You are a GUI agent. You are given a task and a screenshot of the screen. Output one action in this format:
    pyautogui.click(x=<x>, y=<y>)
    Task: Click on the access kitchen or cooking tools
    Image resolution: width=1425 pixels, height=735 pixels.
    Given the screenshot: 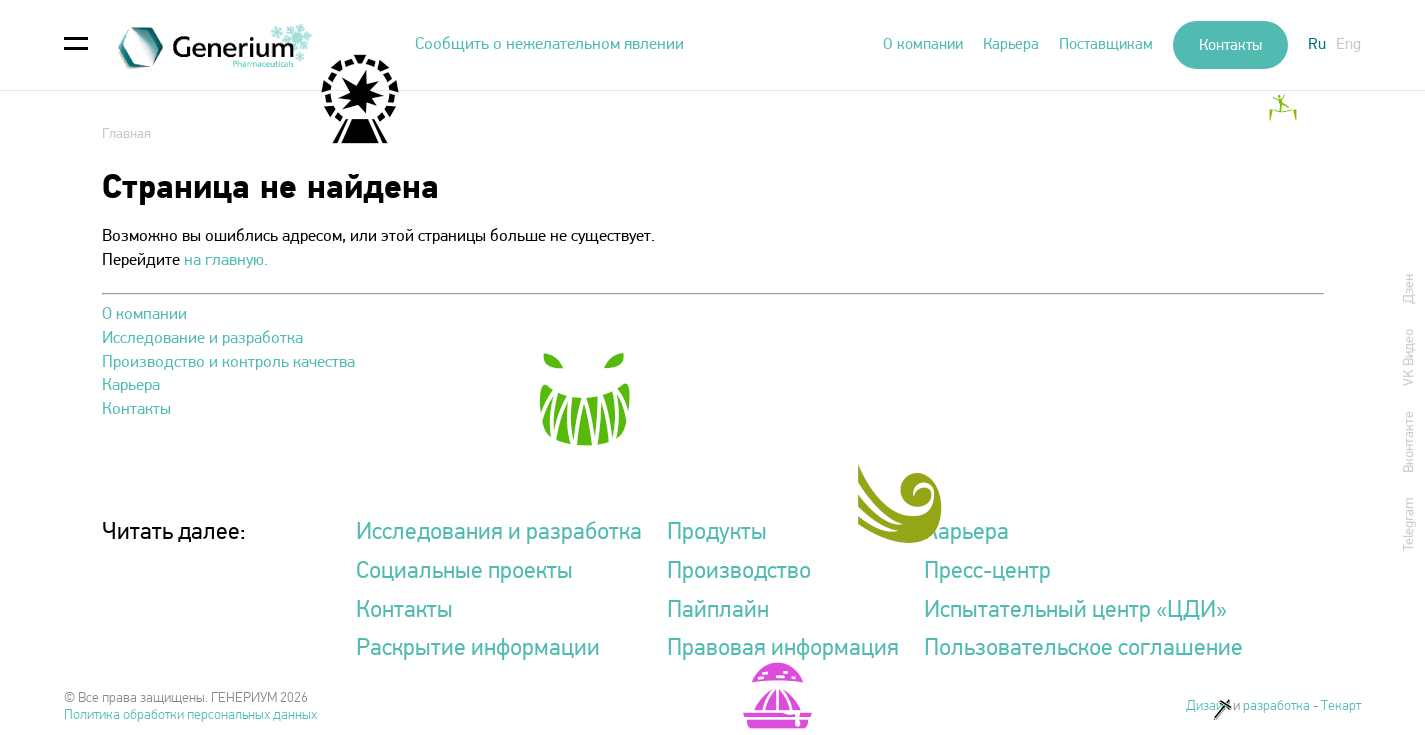 What is the action you would take?
    pyautogui.click(x=777, y=695)
    